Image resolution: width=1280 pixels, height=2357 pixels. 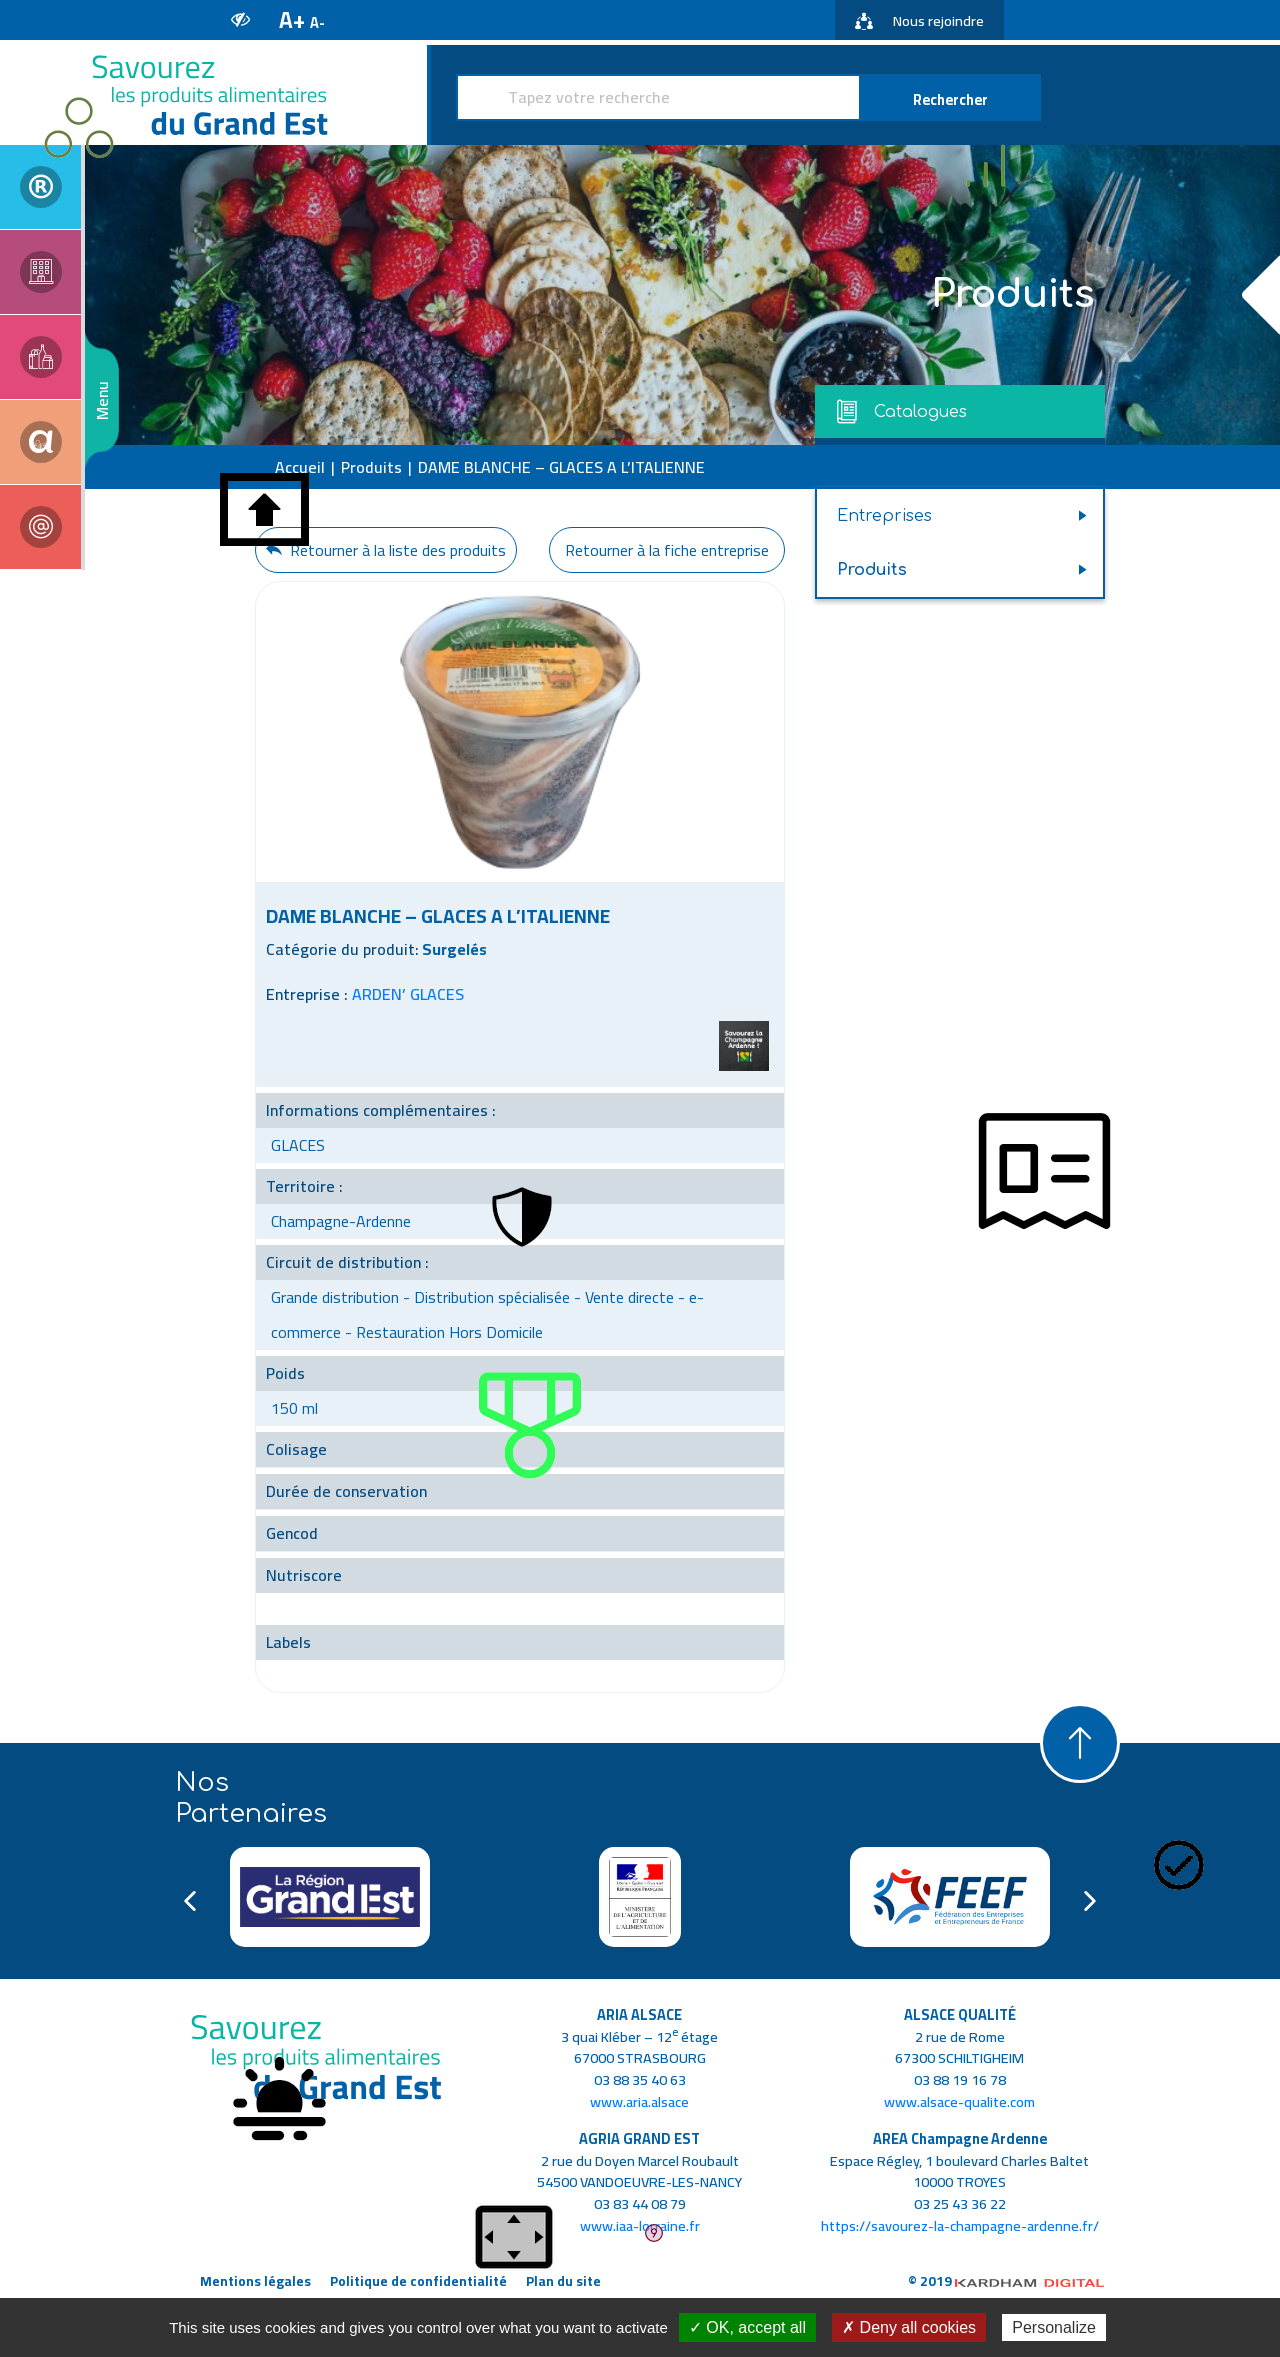 What do you see at coordinates (79, 129) in the screenshot?
I see `group or organize items` at bounding box center [79, 129].